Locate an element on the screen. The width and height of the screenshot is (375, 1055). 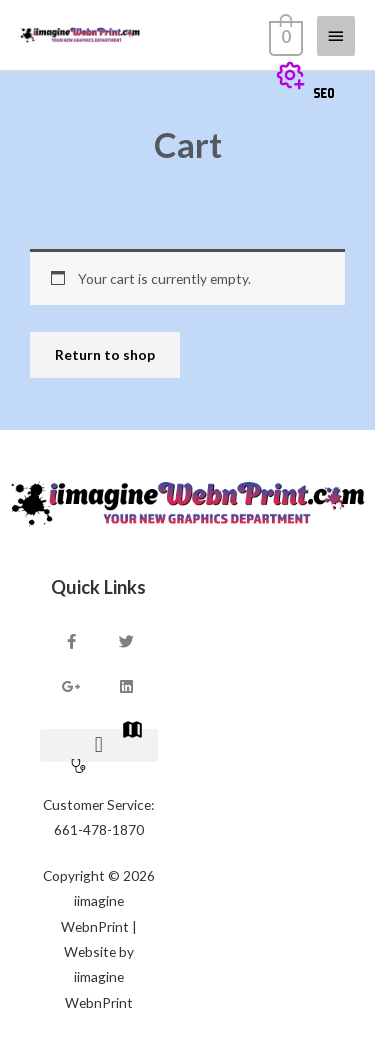
access health or medical features is located at coordinates (77, 765).